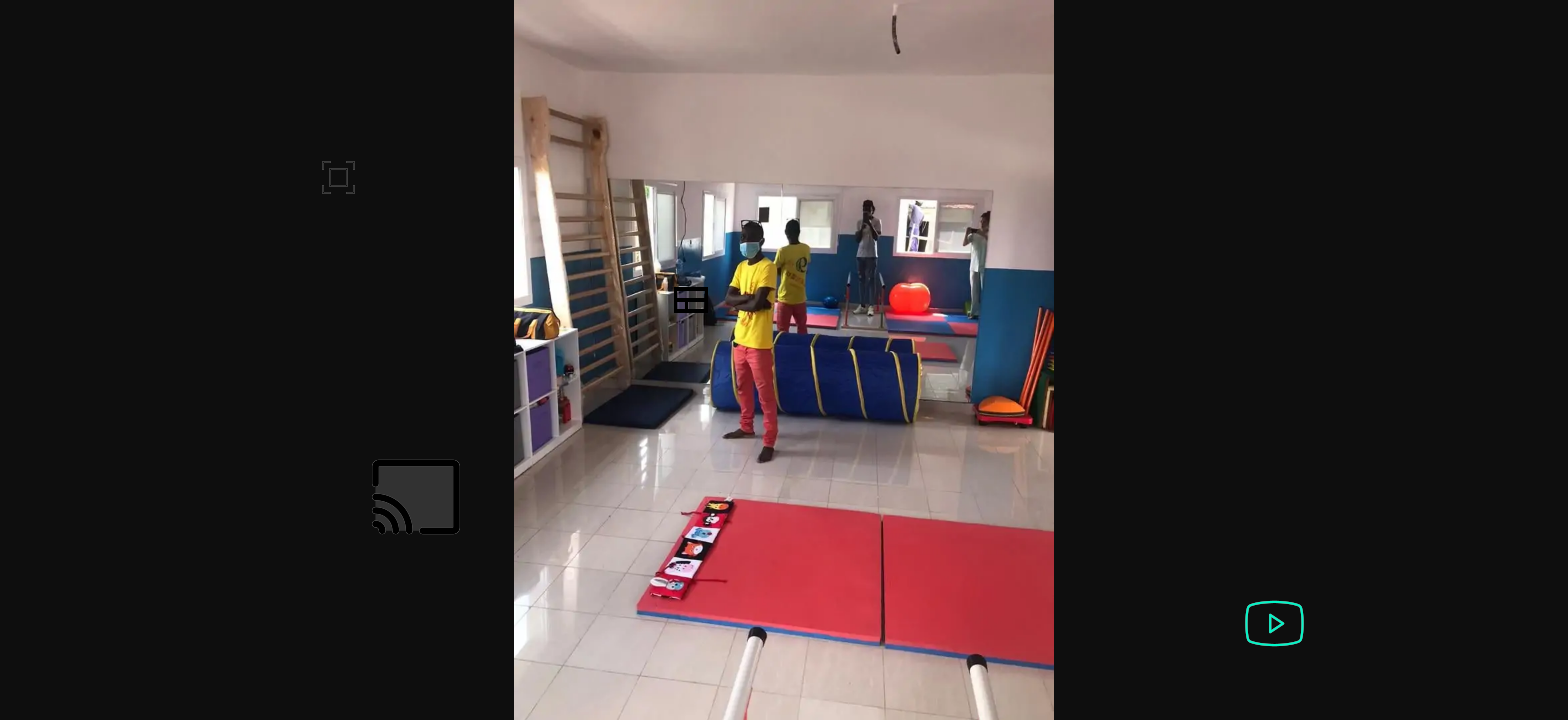 This screenshot has width=1568, height=720. What do you see at coordinates (338, 177) in the screenshot?
I see `scan a document or QR code` at bounding box center [338, 177].